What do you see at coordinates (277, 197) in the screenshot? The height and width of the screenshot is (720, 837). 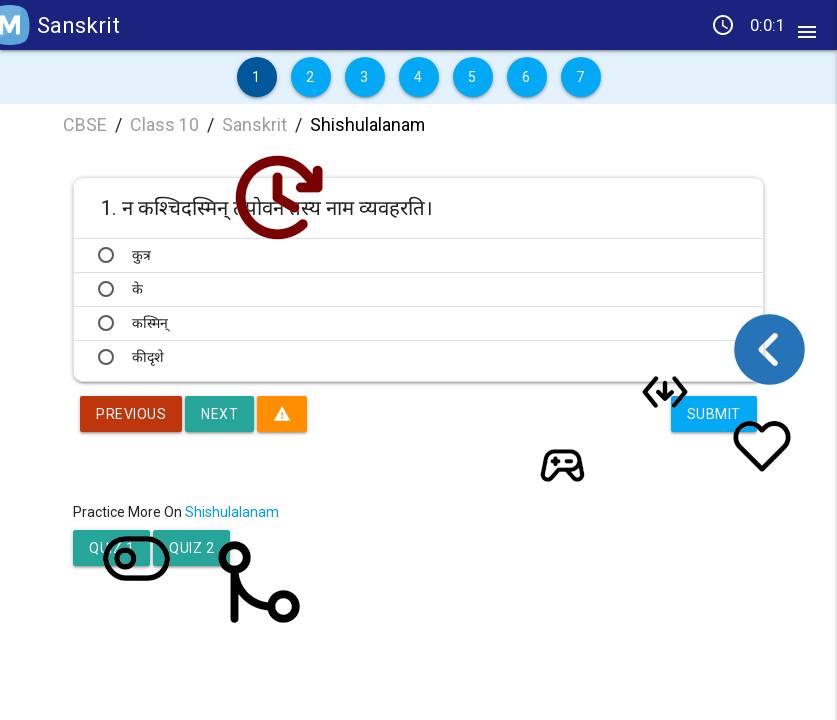 I see `restore to a previous version` at bounding box center [277, 197].